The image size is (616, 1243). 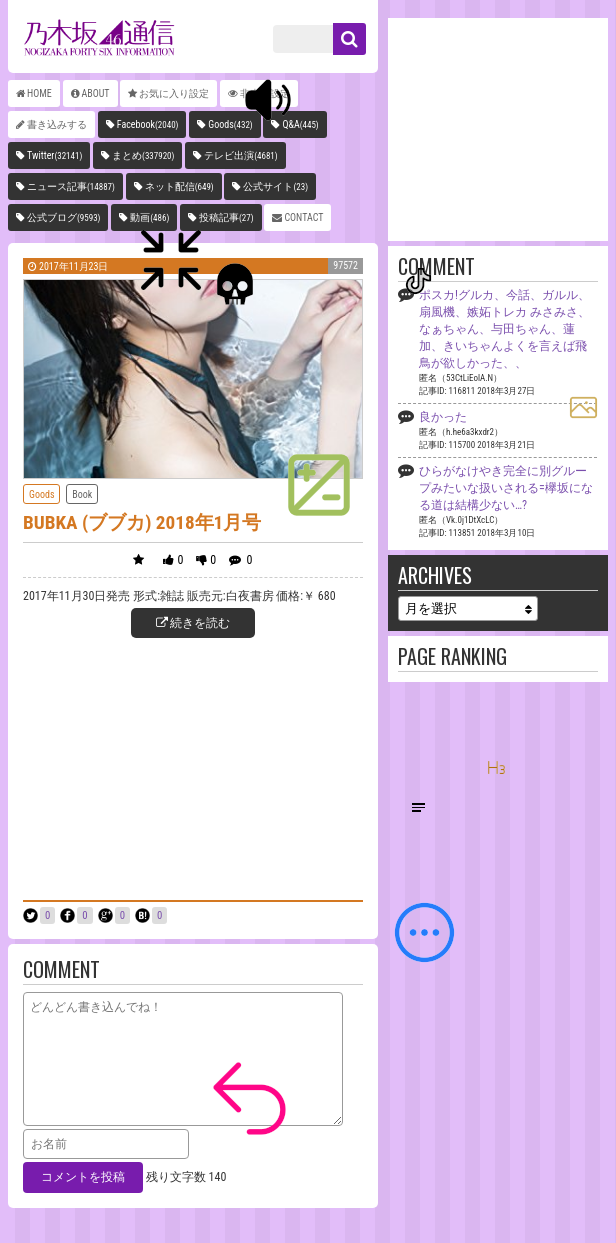 What do you see at coordinates (235, 284) in the screenshot?
I see `indicates danger or hazardous content` at bounding box center [235, 284].